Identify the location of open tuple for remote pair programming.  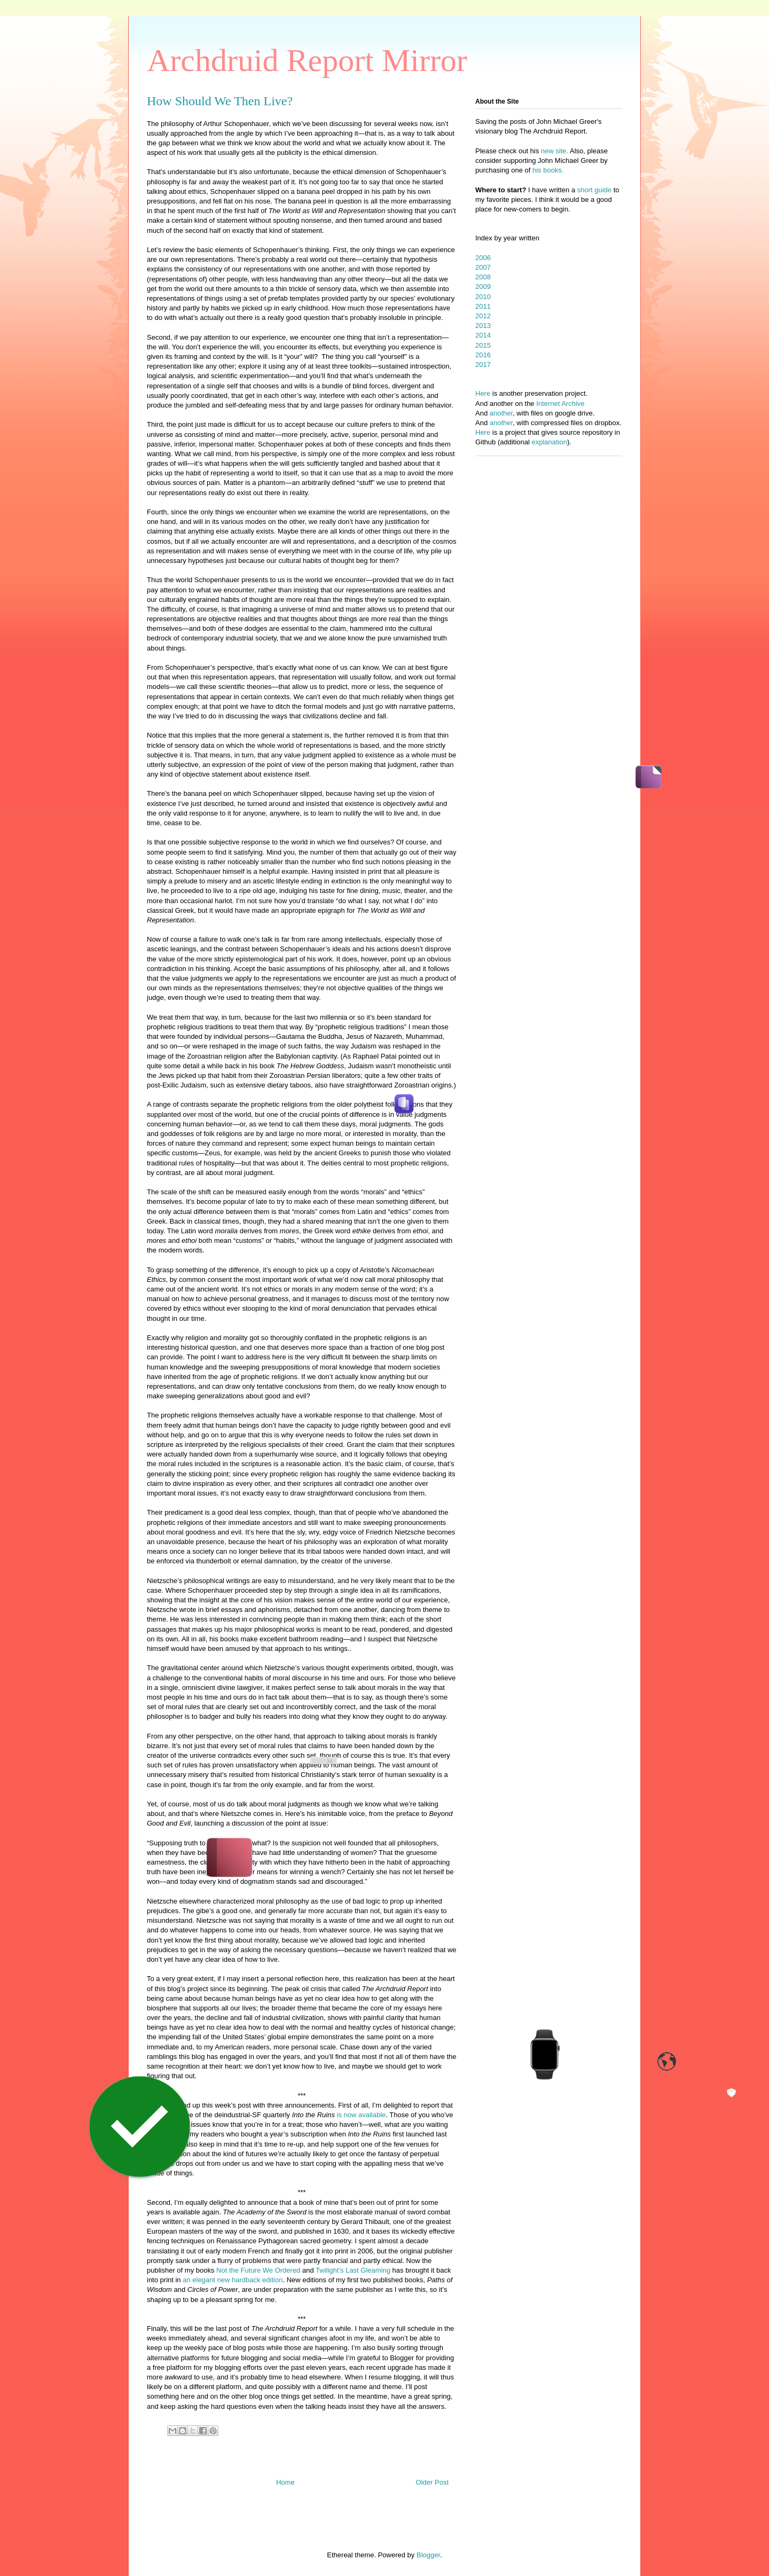
(404, 1103).